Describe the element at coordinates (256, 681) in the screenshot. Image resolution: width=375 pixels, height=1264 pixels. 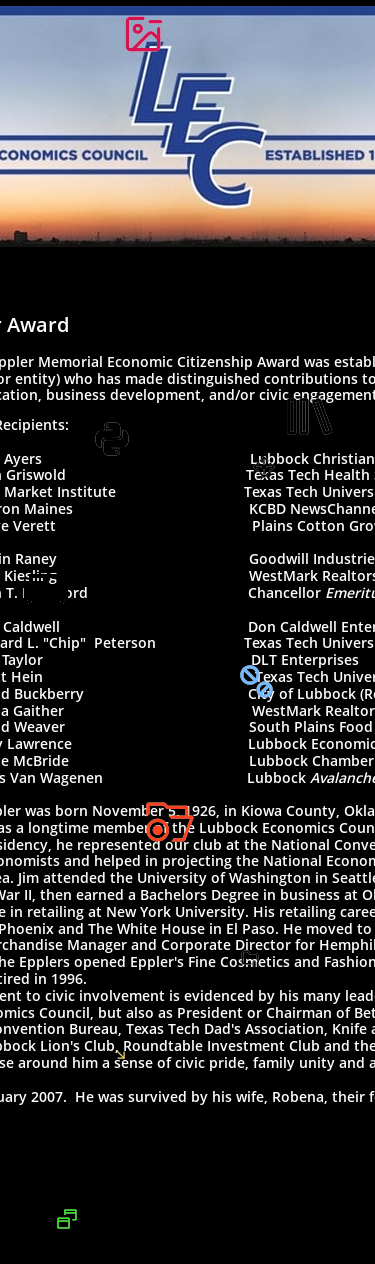
I see `access medication tracking or reminders` at that location.